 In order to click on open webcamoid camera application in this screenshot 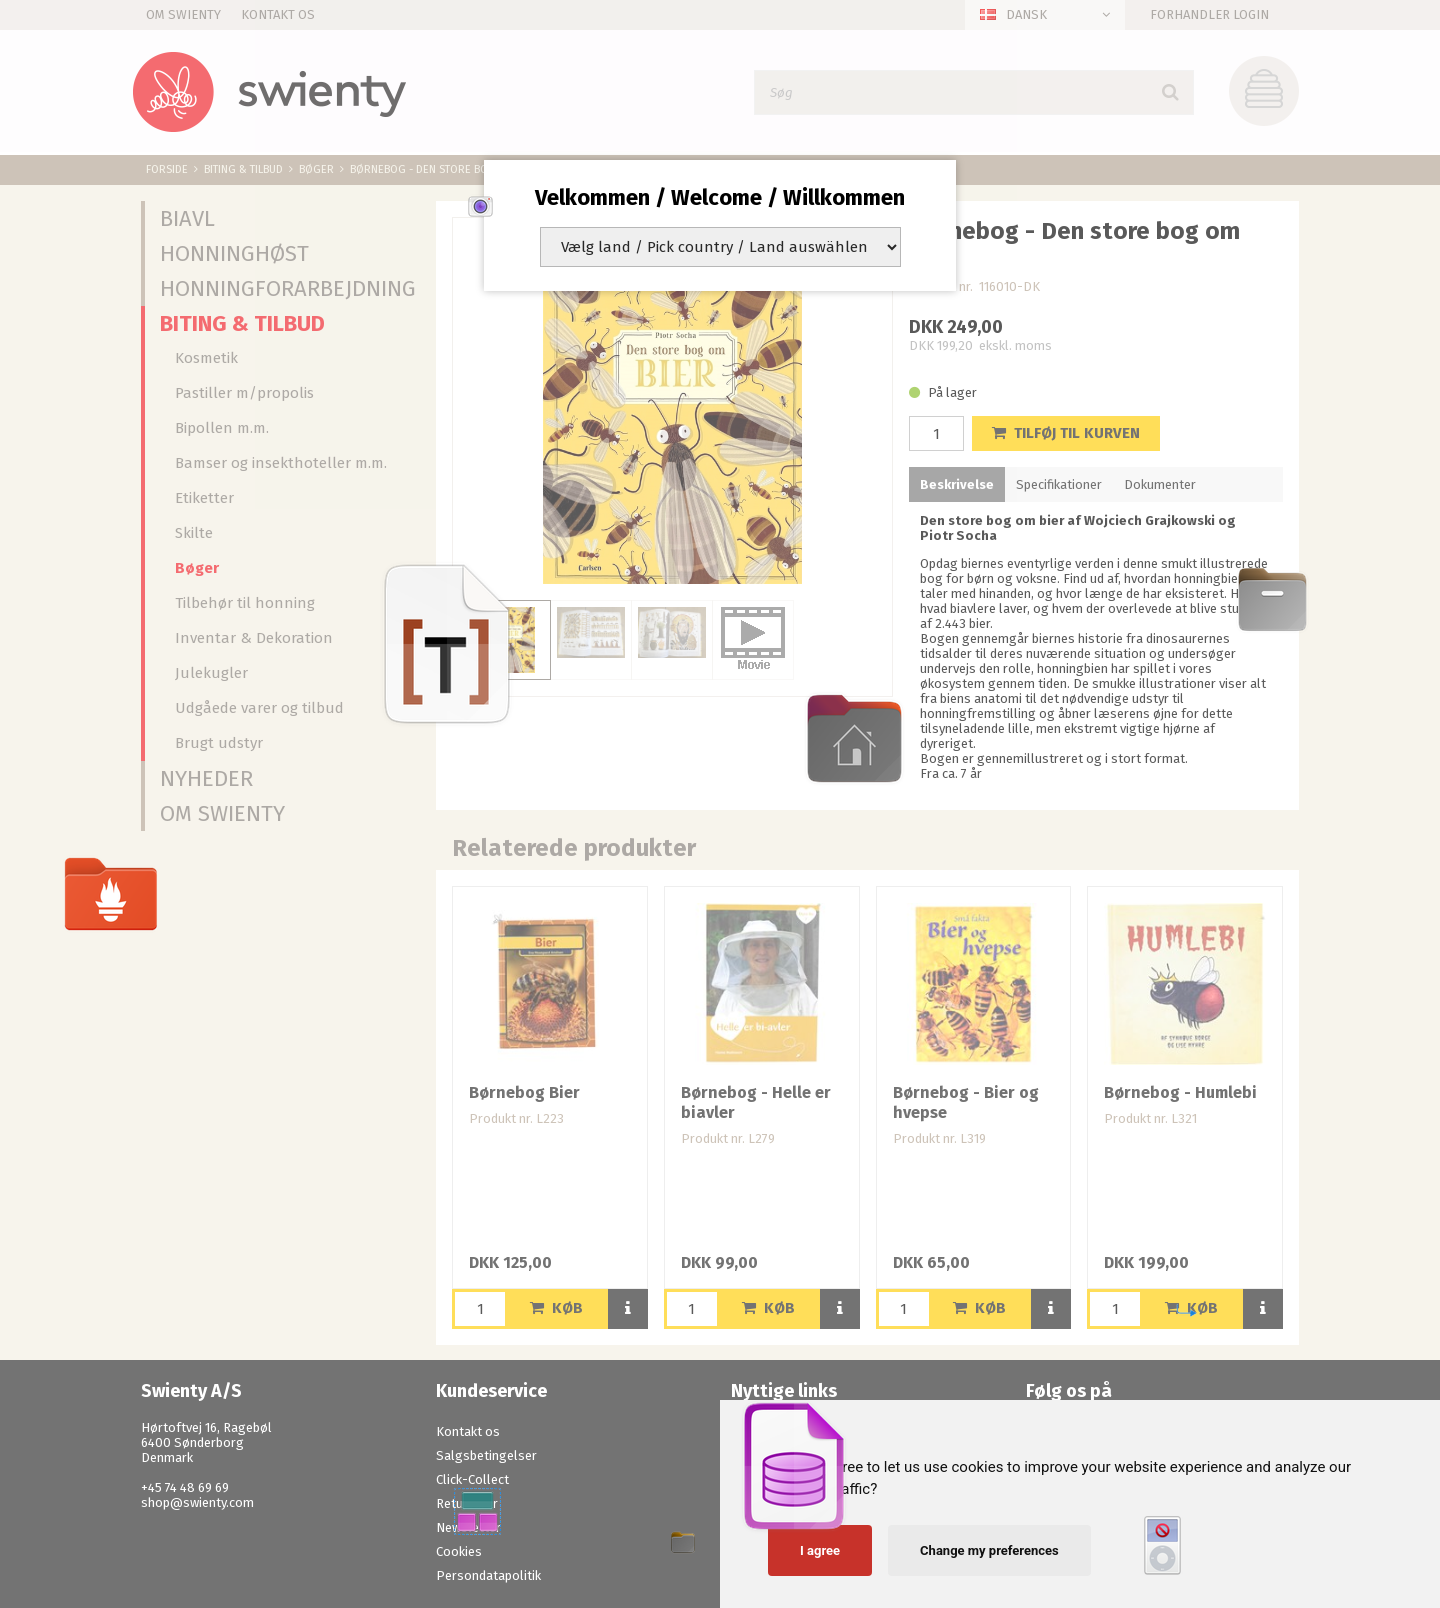, I will do `click(480, 206)`.